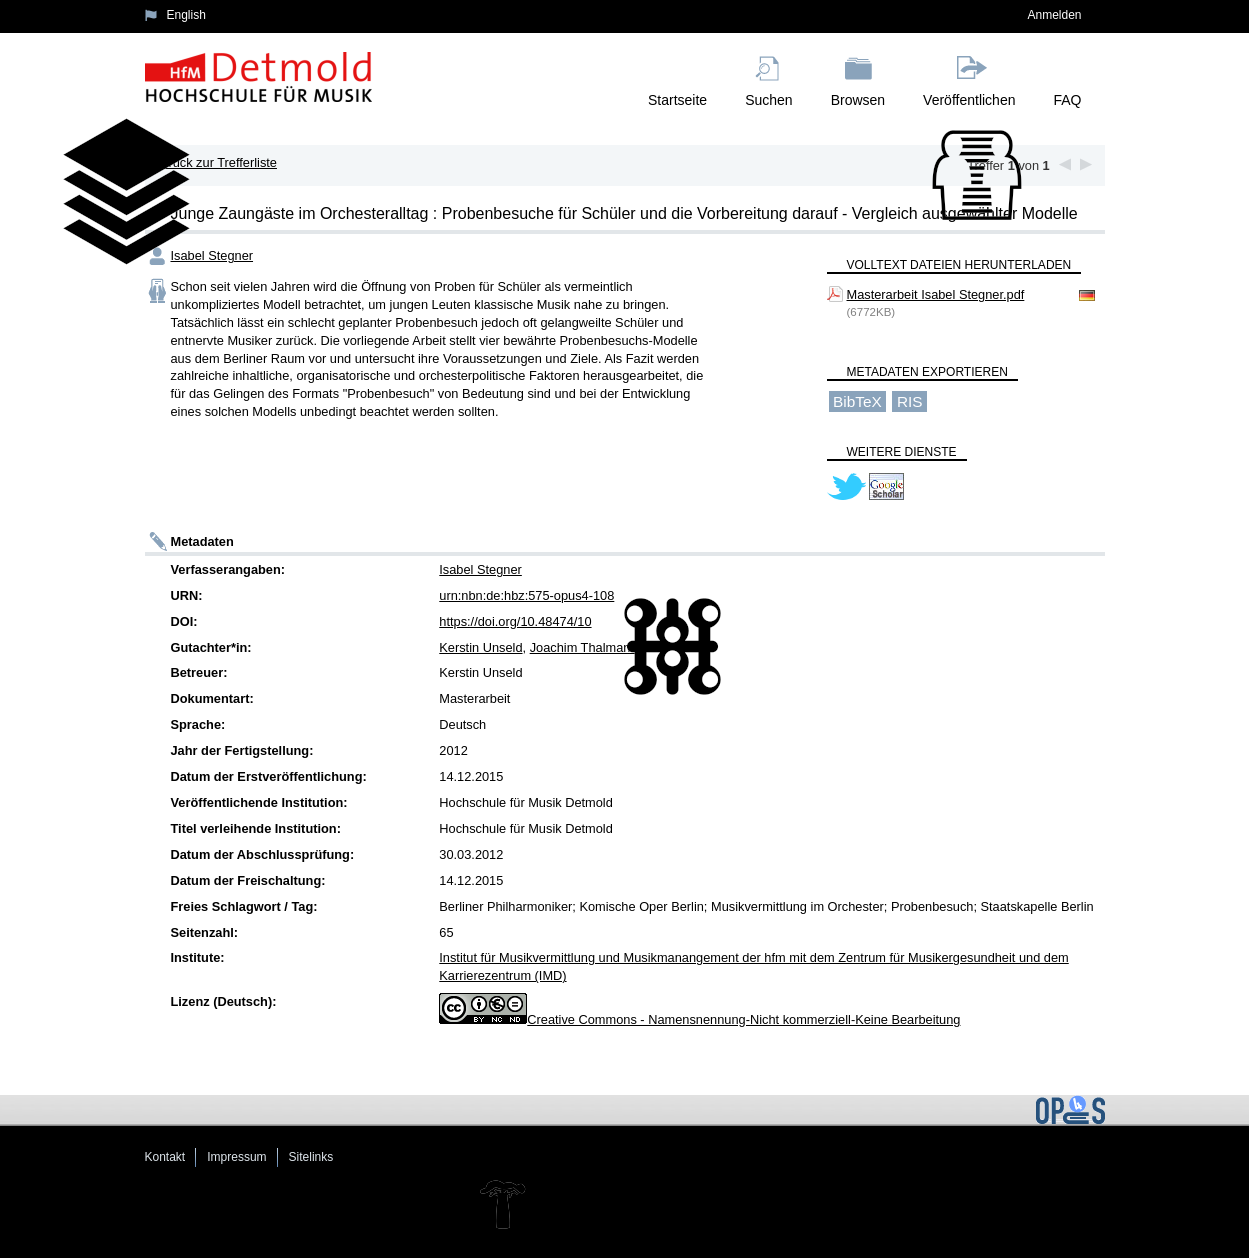 This screenshot has height=1258, width=1249. I want to click on view connection or relationship status between users, so click(976, 174).